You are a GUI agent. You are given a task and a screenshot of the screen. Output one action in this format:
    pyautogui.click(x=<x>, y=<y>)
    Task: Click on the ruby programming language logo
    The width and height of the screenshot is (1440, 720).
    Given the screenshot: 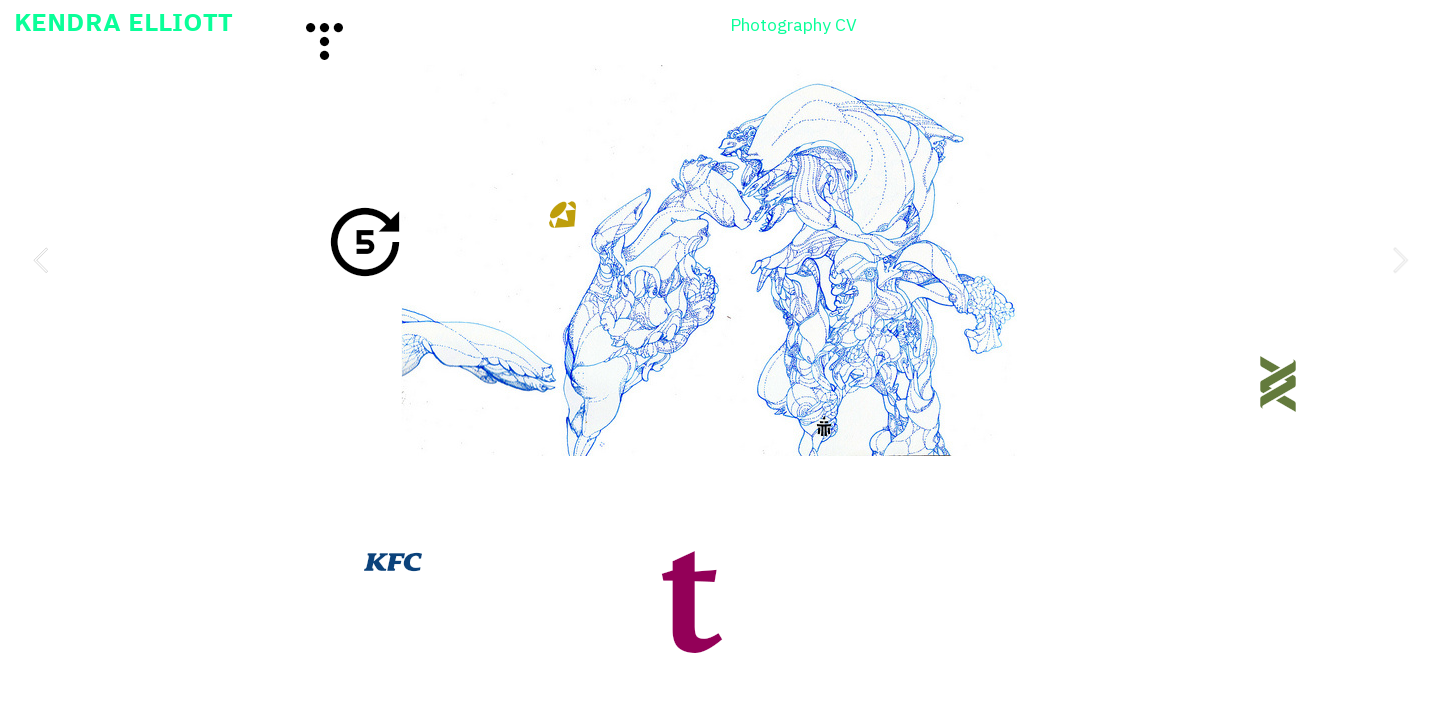 What is the action you would take?
    pyautogui.click(x=562, y=214)
    